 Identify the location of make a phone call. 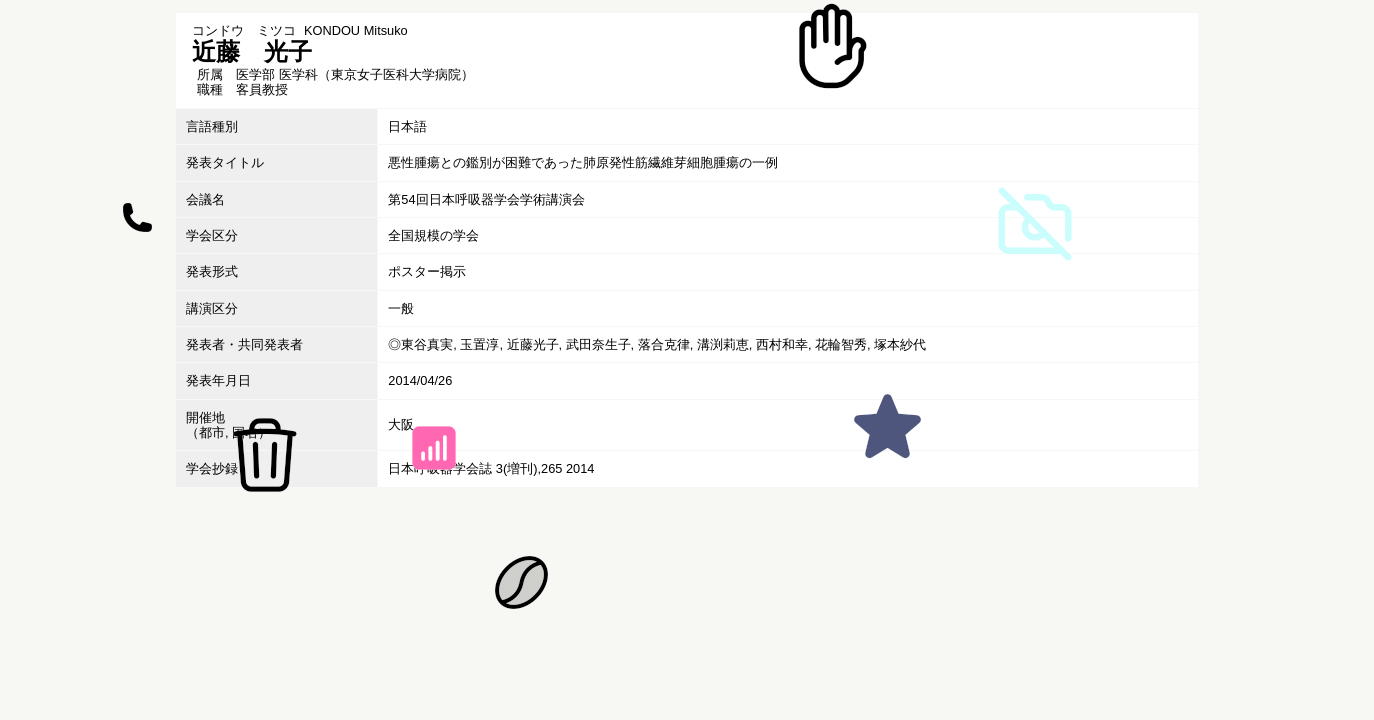
(137, 217).